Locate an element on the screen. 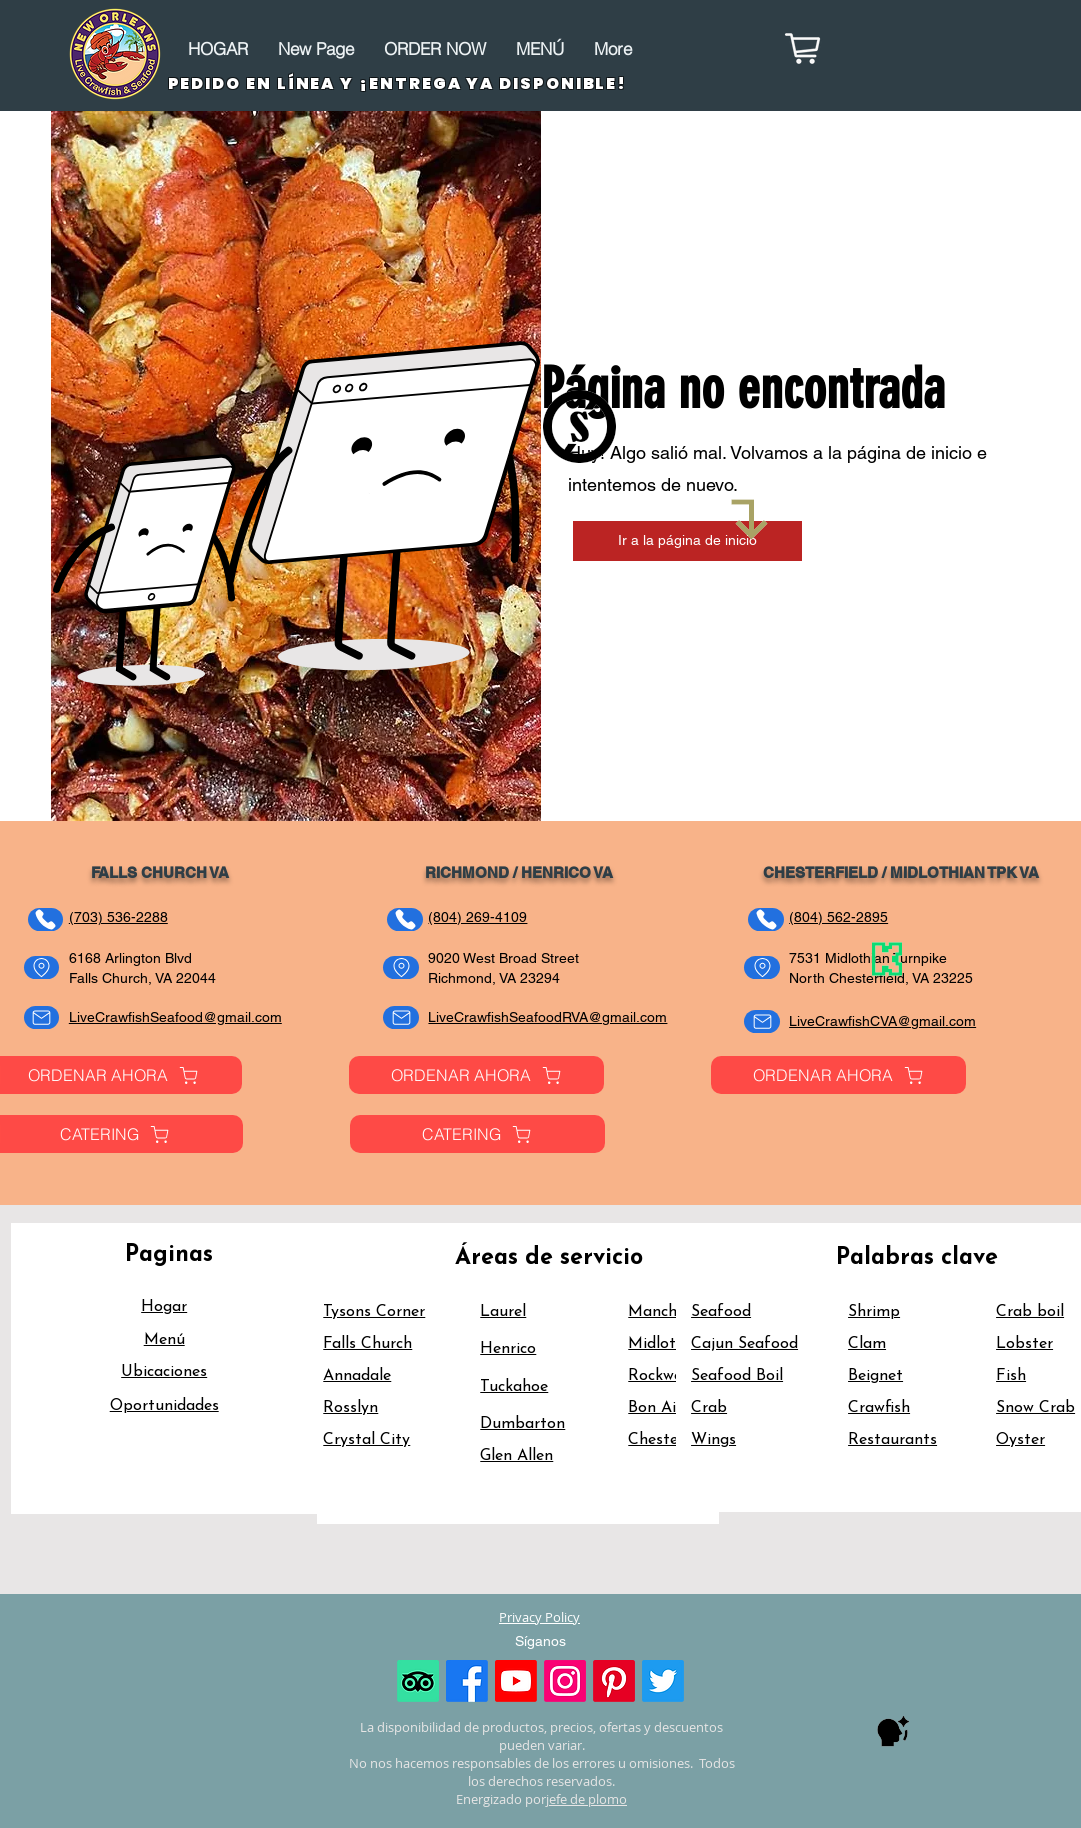  access speak ai voice assistant is located at coordinates (892, 1732).